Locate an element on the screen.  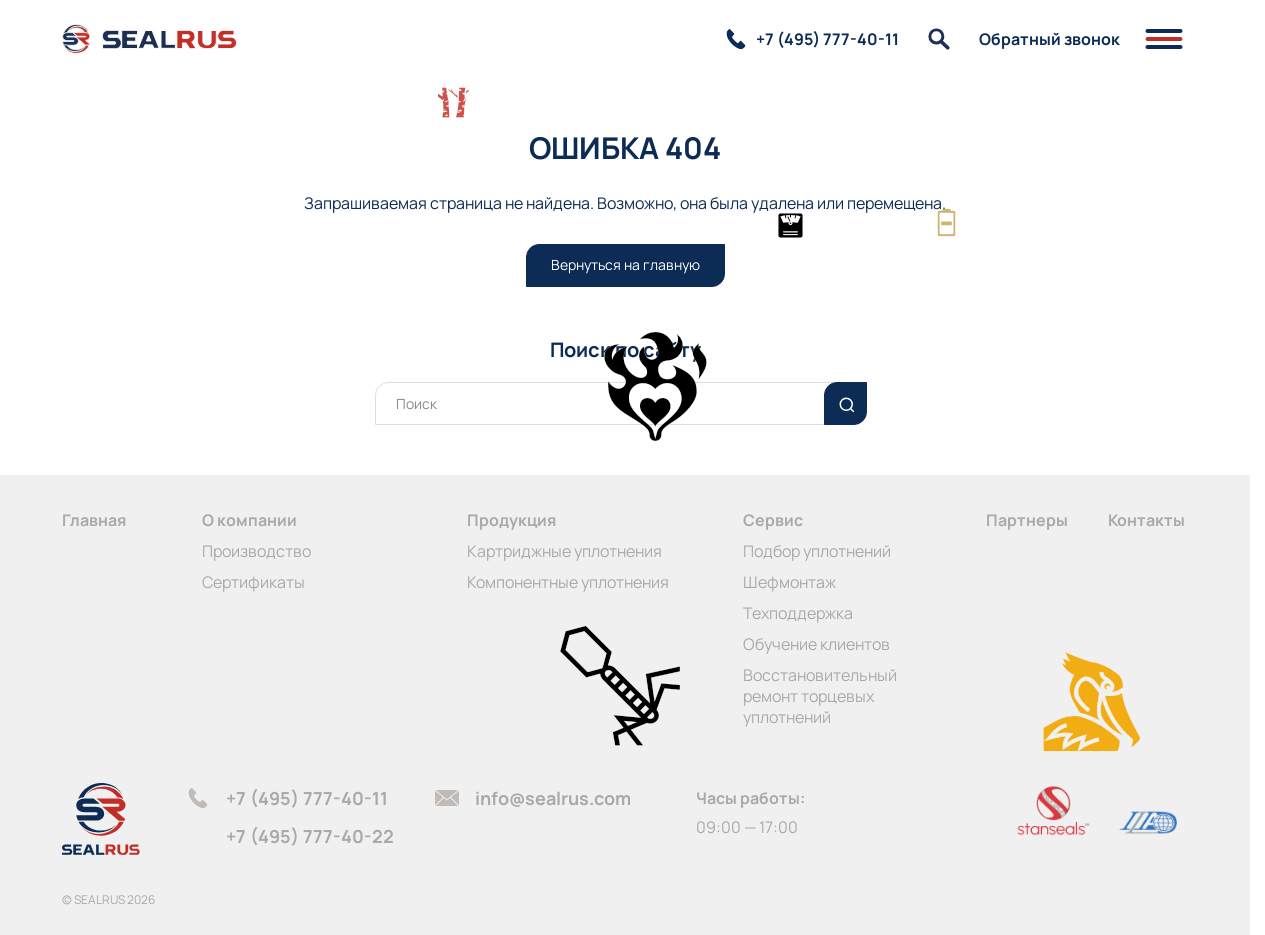
indicates virus or malware detected is located at coordinates (619, 685).